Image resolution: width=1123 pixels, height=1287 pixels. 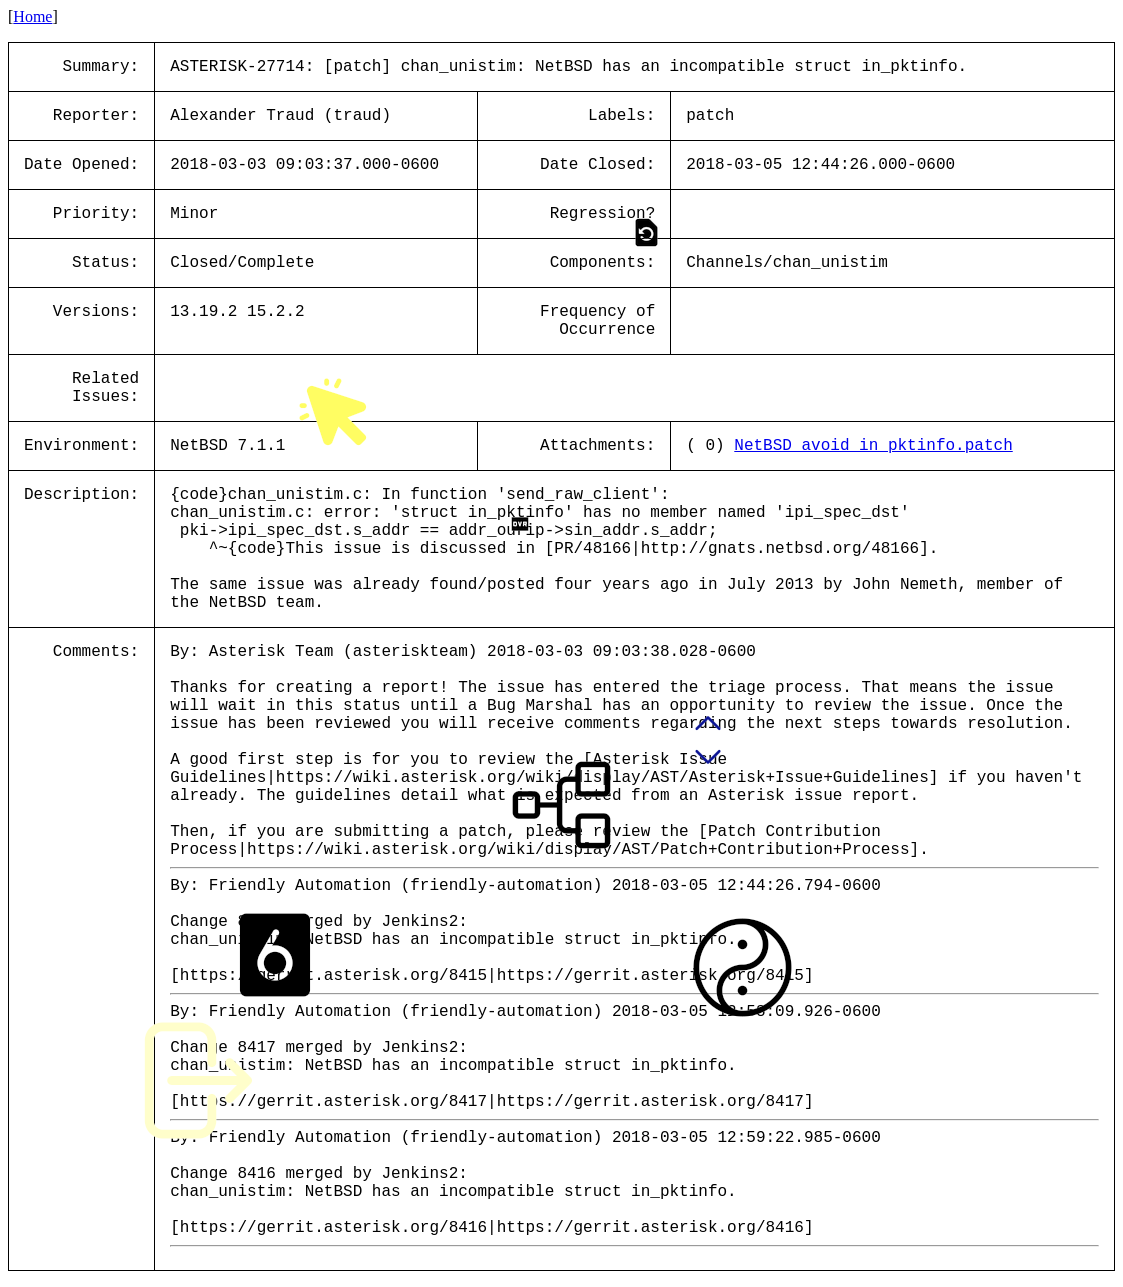 I want to click on expand or collapse a dropdown menu, so click(x=708, y=740).